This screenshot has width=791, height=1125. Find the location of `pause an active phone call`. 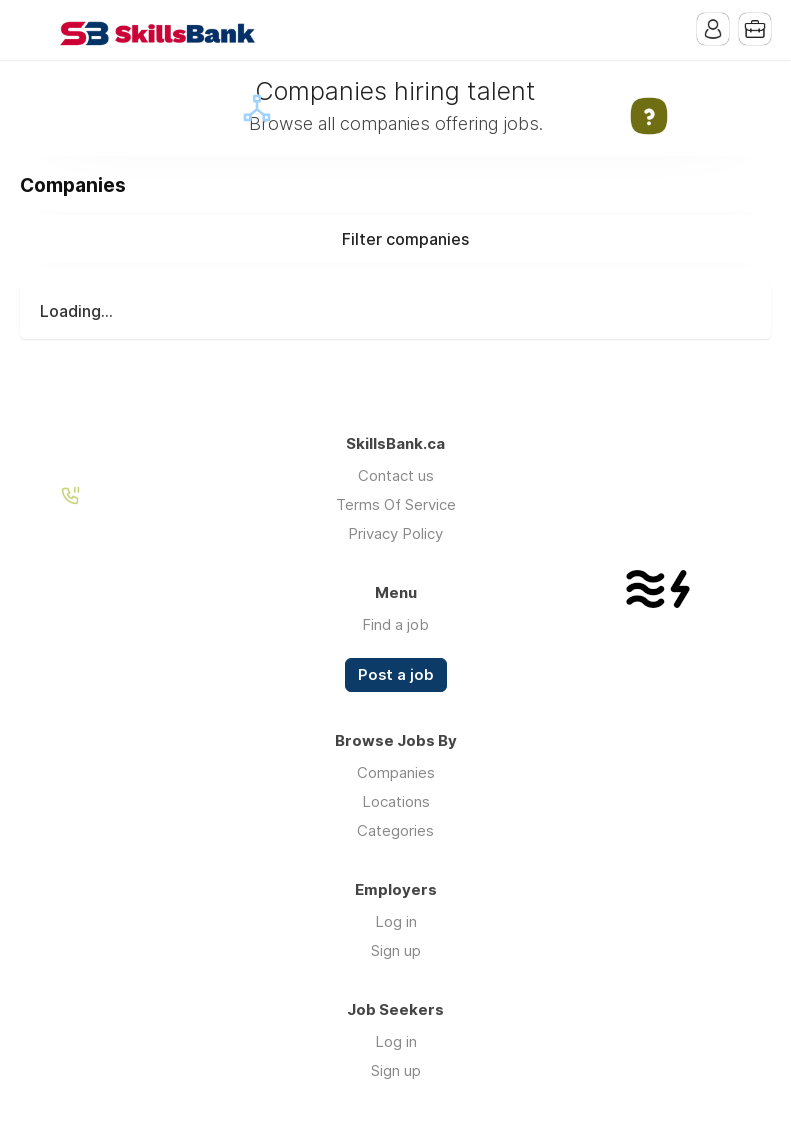

pause an active phone call is located at coordinates (70, 495).